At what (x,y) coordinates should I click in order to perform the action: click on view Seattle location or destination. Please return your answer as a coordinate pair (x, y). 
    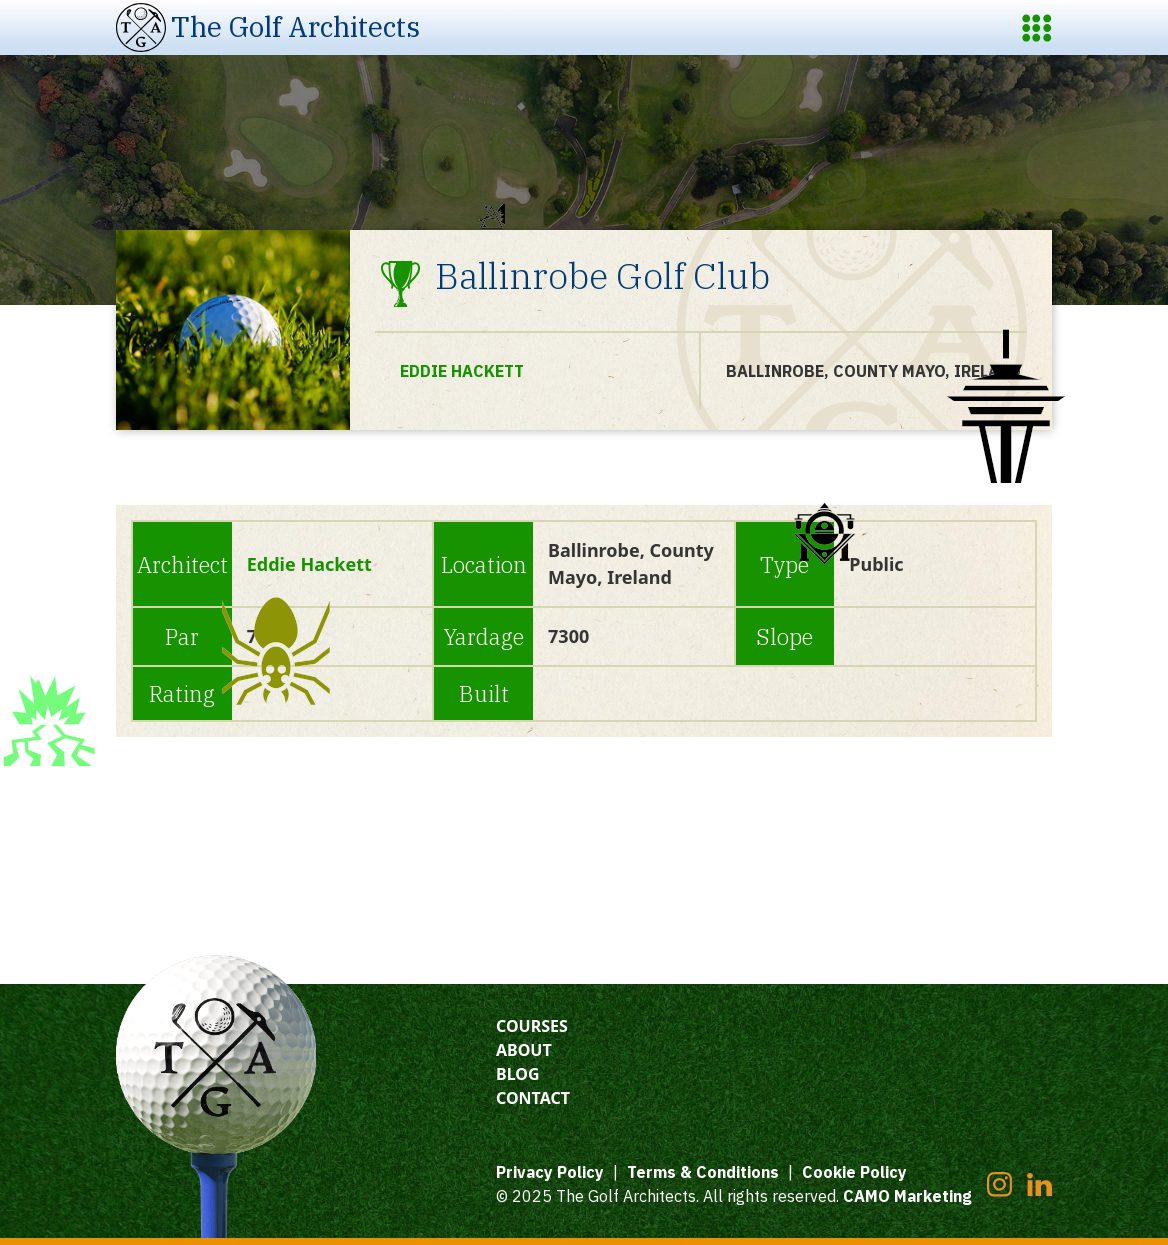
    Looking at the image, I should click on (1006, 404).